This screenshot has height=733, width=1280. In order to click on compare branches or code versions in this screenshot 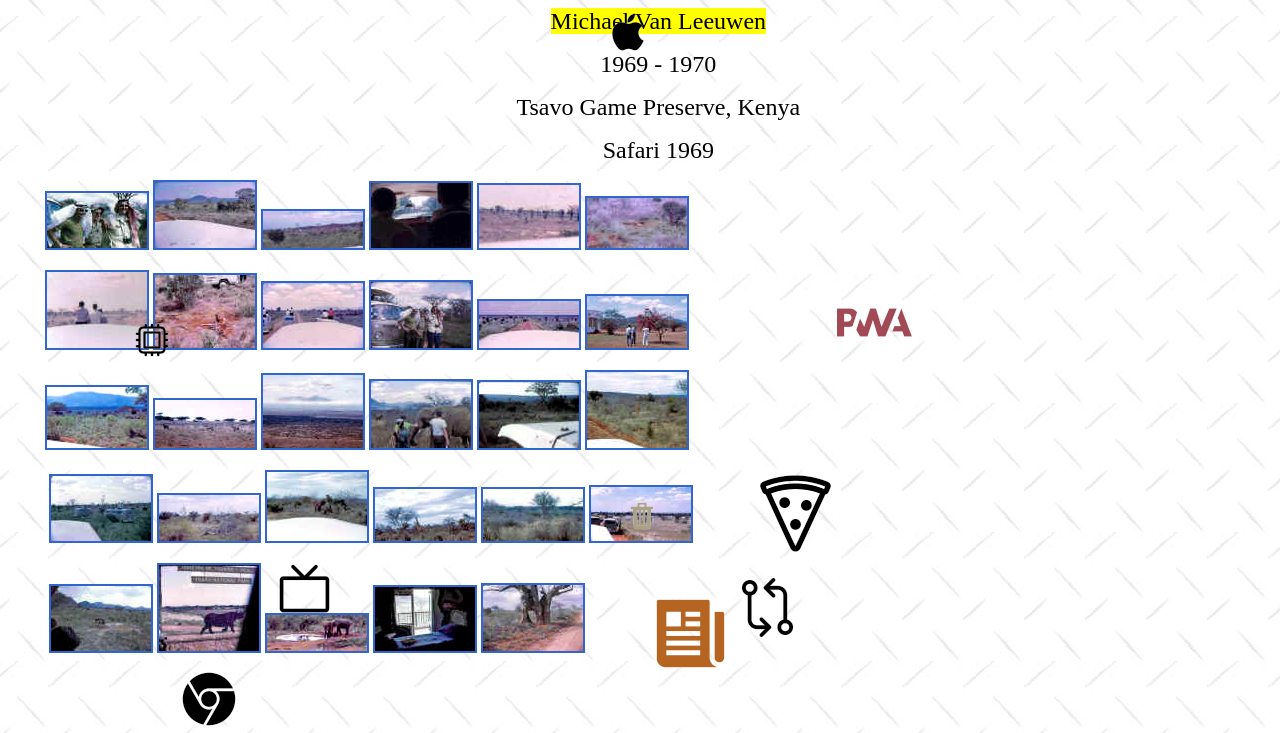, I will do `click(767, 607)`.